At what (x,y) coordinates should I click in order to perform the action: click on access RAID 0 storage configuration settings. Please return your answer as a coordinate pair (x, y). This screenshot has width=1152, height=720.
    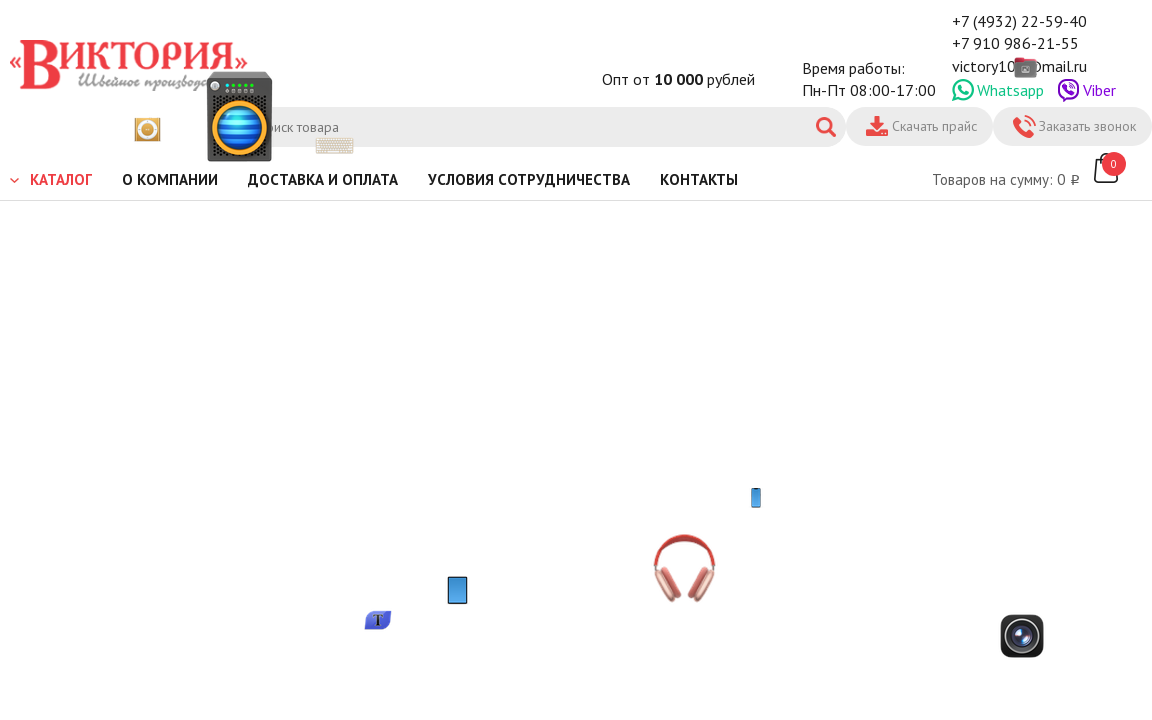
    Looking at the image, I should click on (239, 116).